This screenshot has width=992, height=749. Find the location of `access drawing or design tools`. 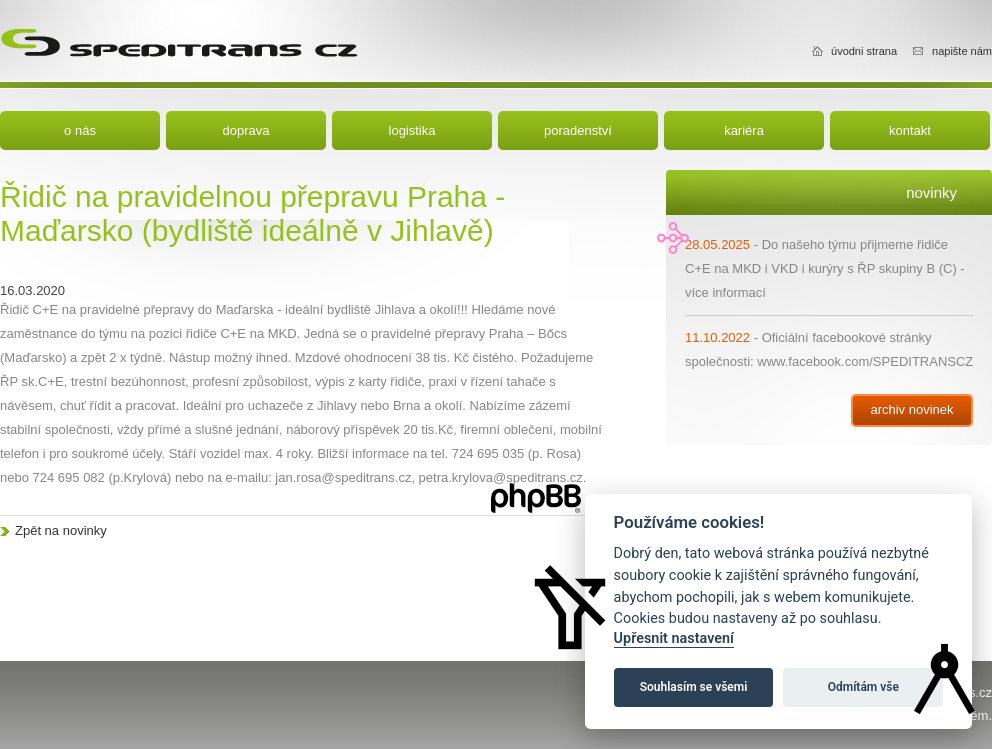

access drawing or design tools is located at coordinates (944, 678).